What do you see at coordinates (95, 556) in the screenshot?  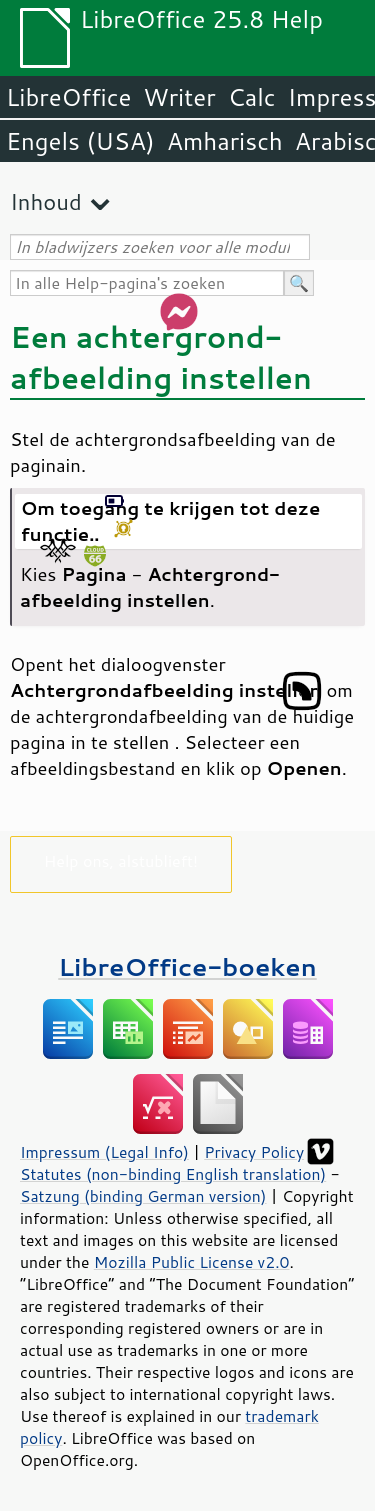 I see `cloud66 company logo` at bounding box center [95, 556].